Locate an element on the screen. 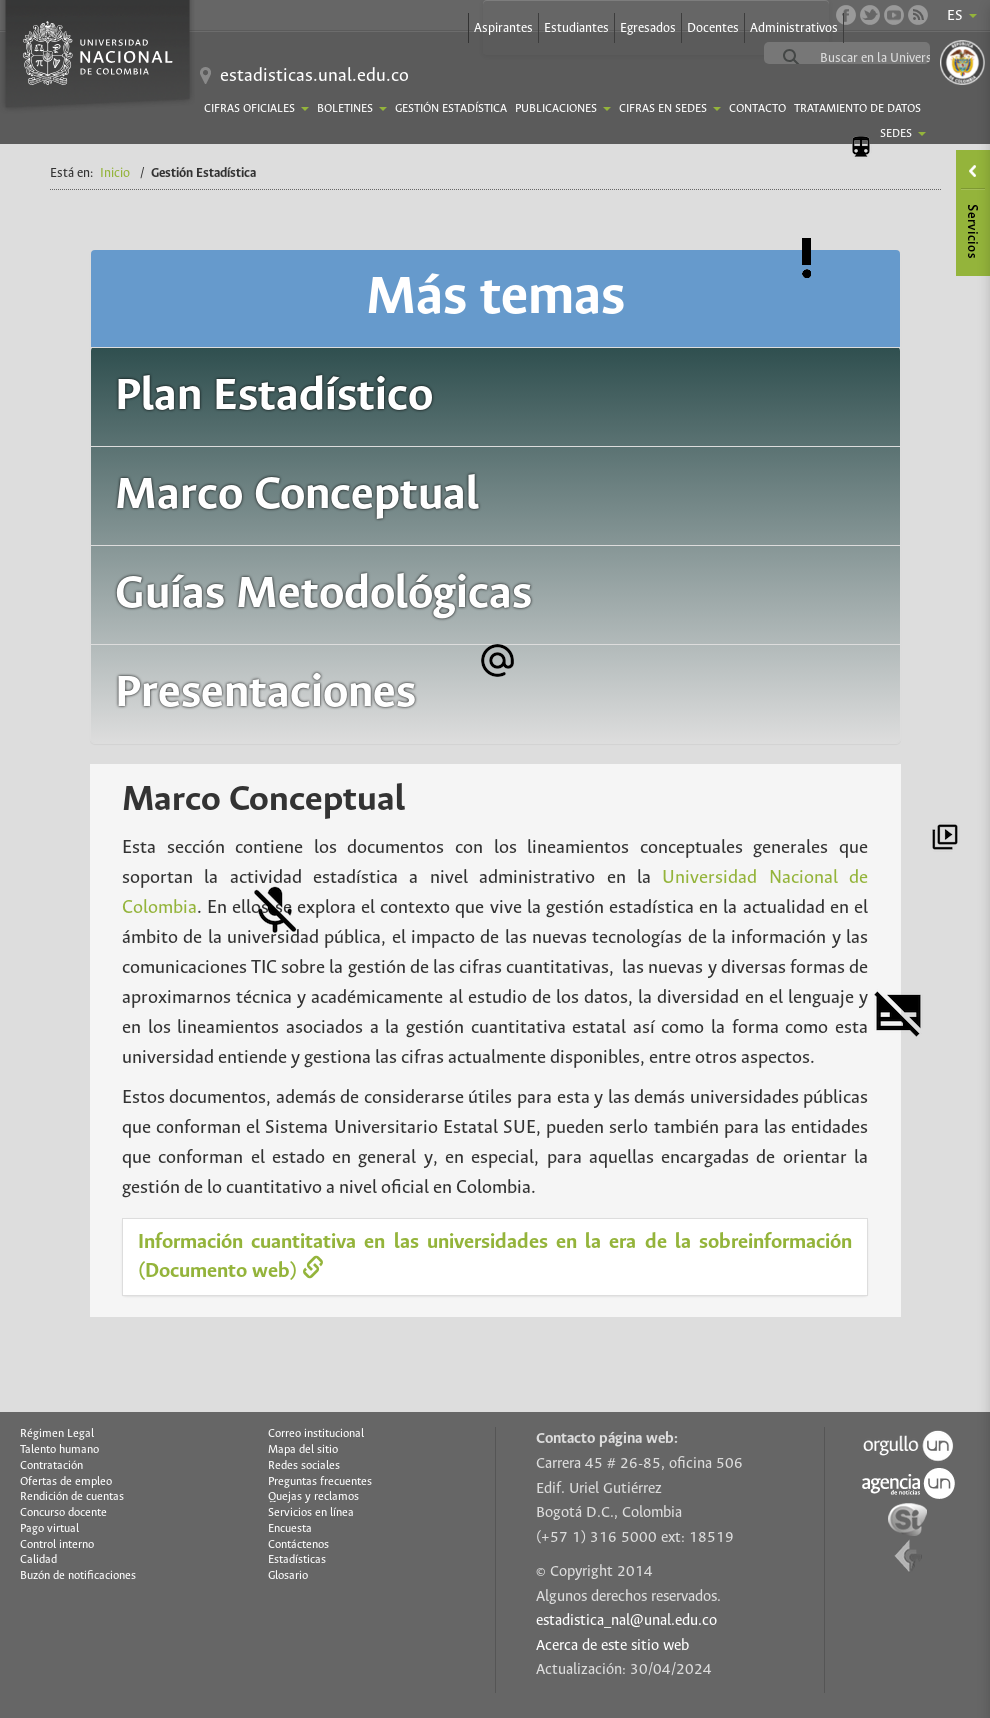 The image size is (990, 1718). get subway or metro directions is located at coordinates (861, 147).